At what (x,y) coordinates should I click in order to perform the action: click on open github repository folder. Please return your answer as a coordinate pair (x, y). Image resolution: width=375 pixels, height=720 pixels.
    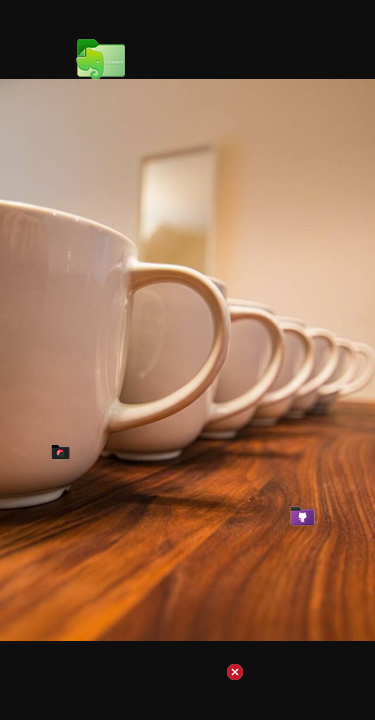
    Looking at the image, I should click on (302, 516).